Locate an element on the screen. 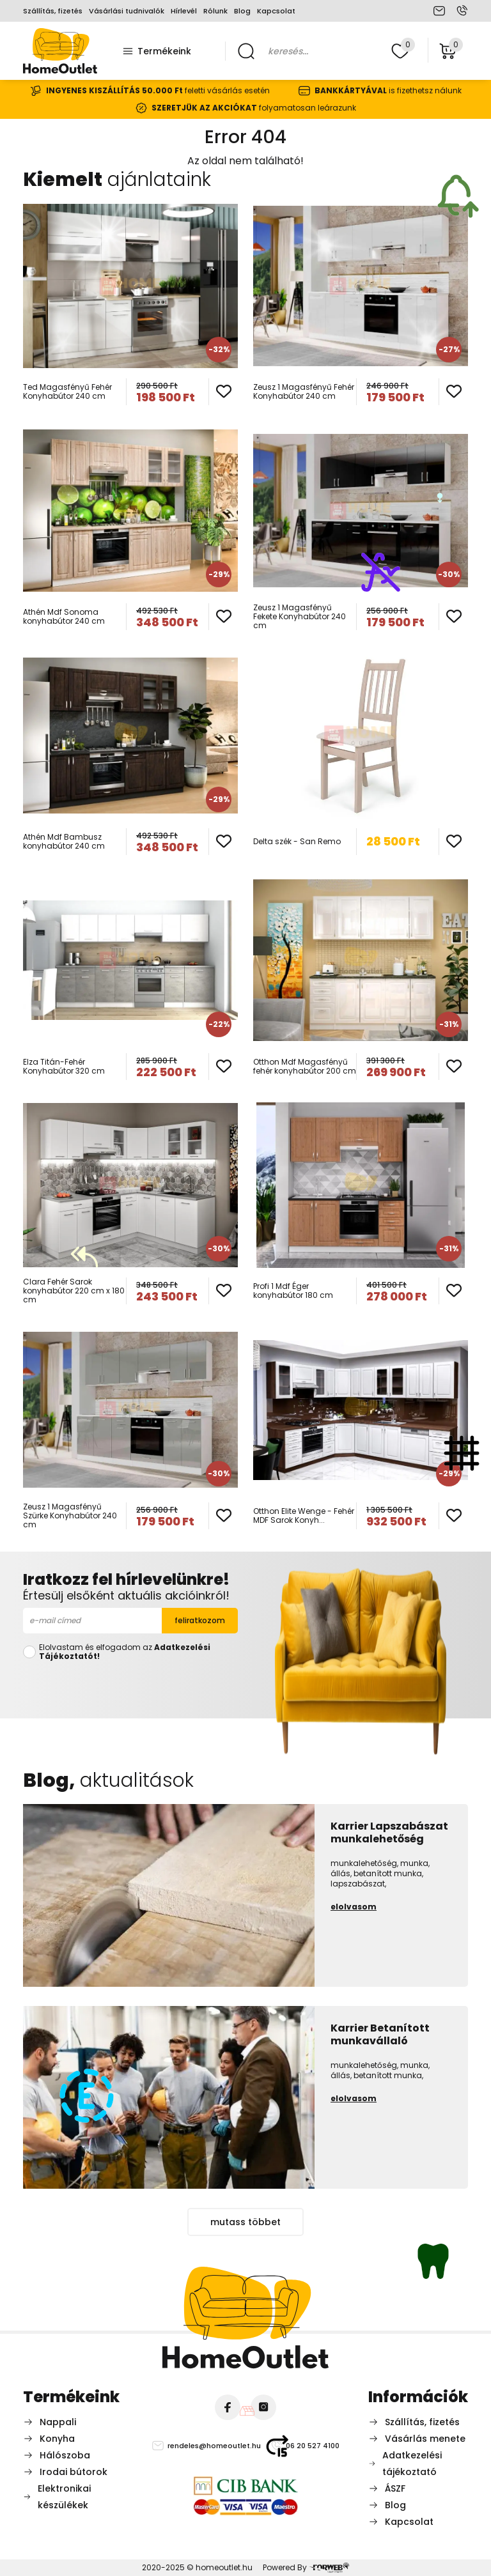 The height and width of the screenshot is (2576, 491). view items in grid layout is located at coordinates (462, 1453).